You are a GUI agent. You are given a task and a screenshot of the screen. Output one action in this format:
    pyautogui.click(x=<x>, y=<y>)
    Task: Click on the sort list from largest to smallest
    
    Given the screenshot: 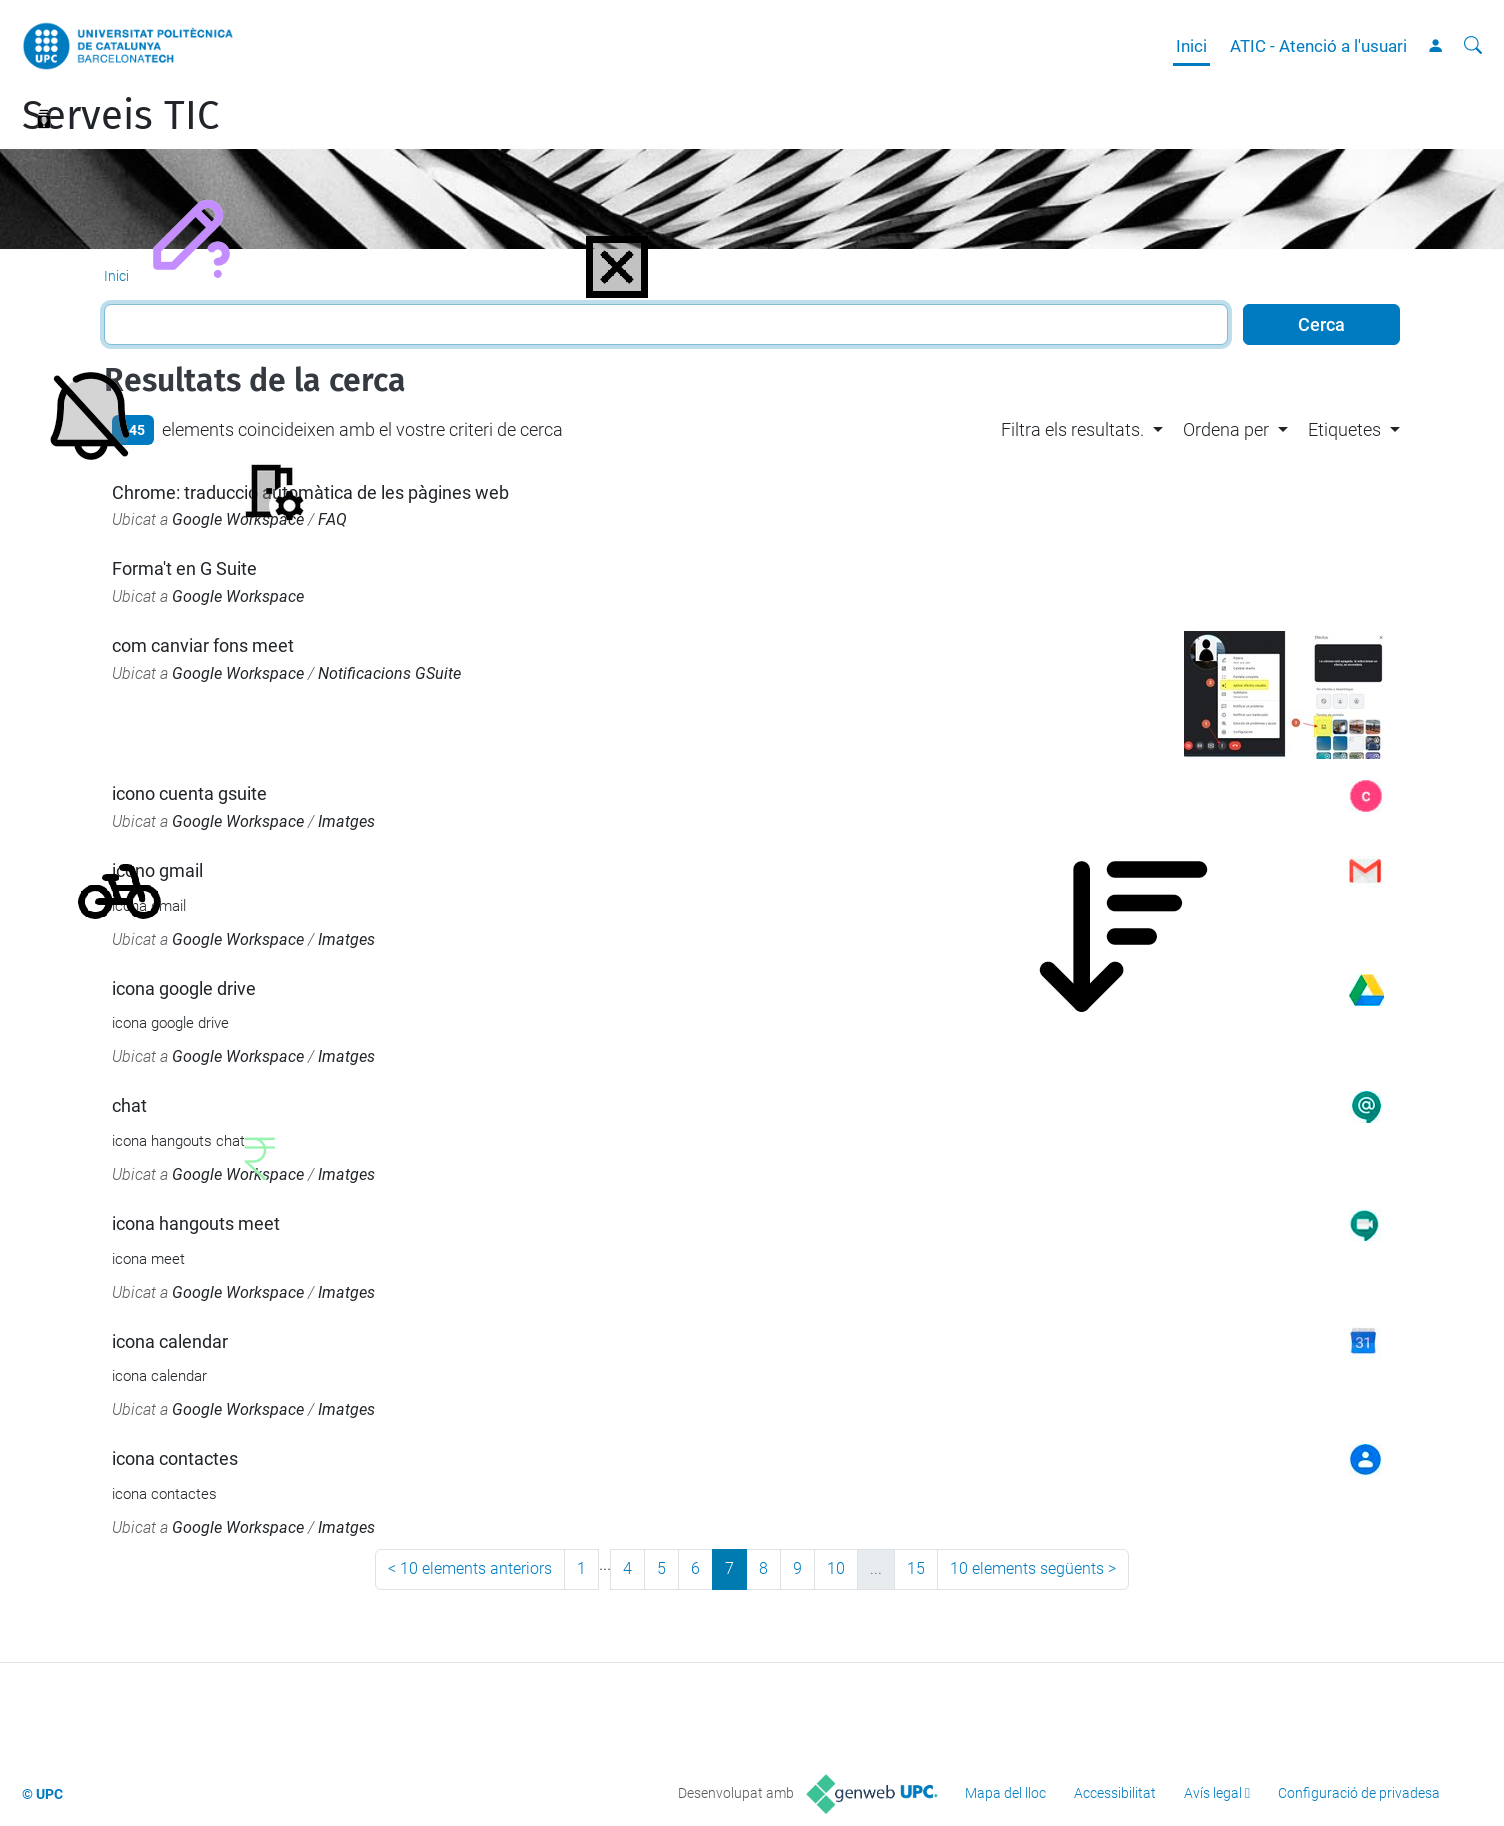 What is the action you would take?
    pyautogui.click(x=1123, y=936)
    